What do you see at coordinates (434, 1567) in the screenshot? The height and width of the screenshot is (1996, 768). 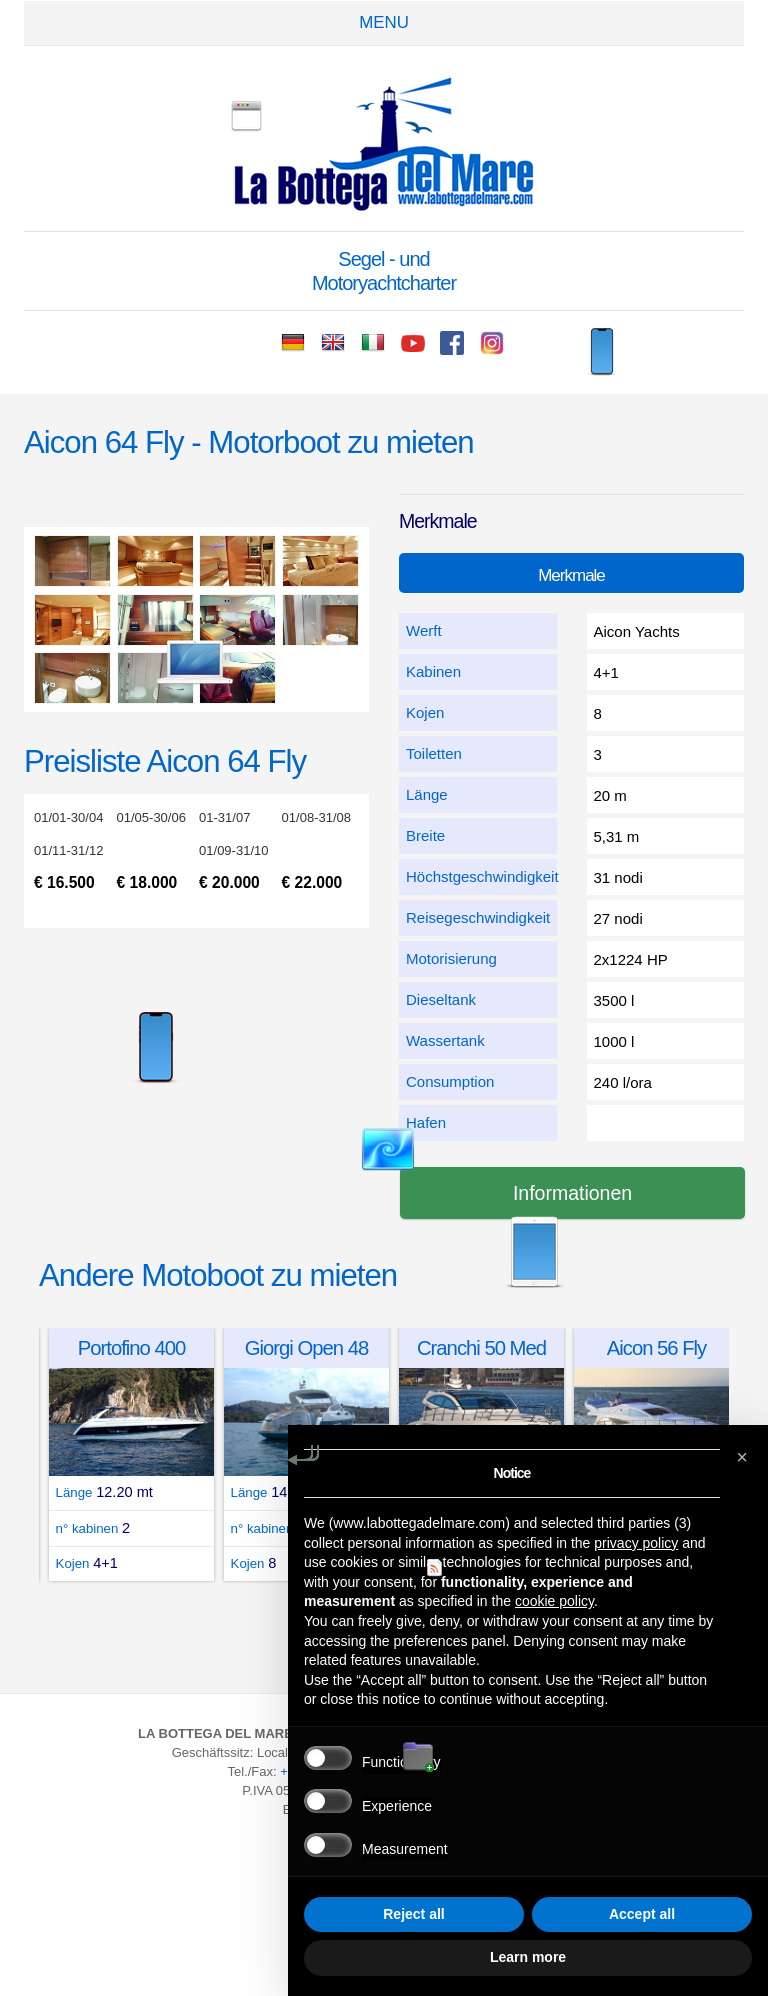 I see `an RSS feed file or document` at bounding box center [434, 1567].